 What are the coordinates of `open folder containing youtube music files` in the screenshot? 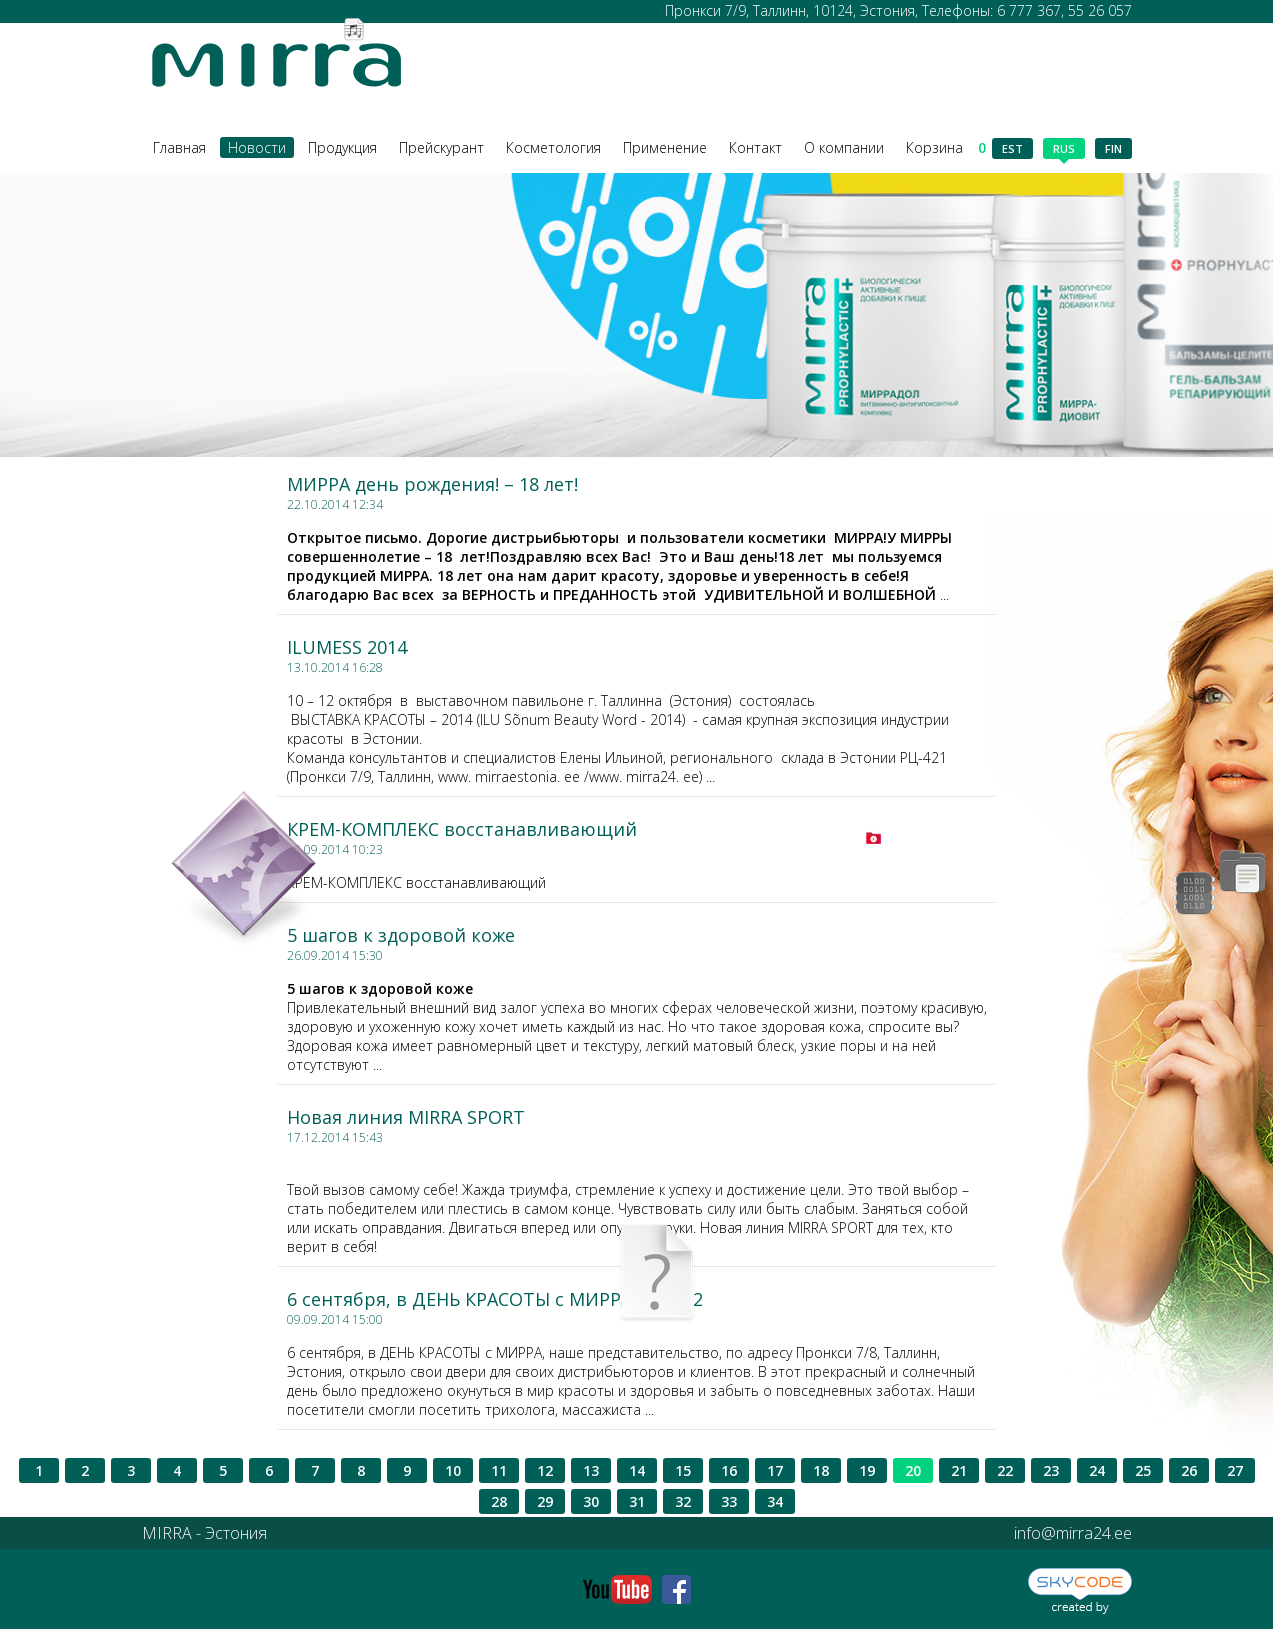 It's located at (873, 838).